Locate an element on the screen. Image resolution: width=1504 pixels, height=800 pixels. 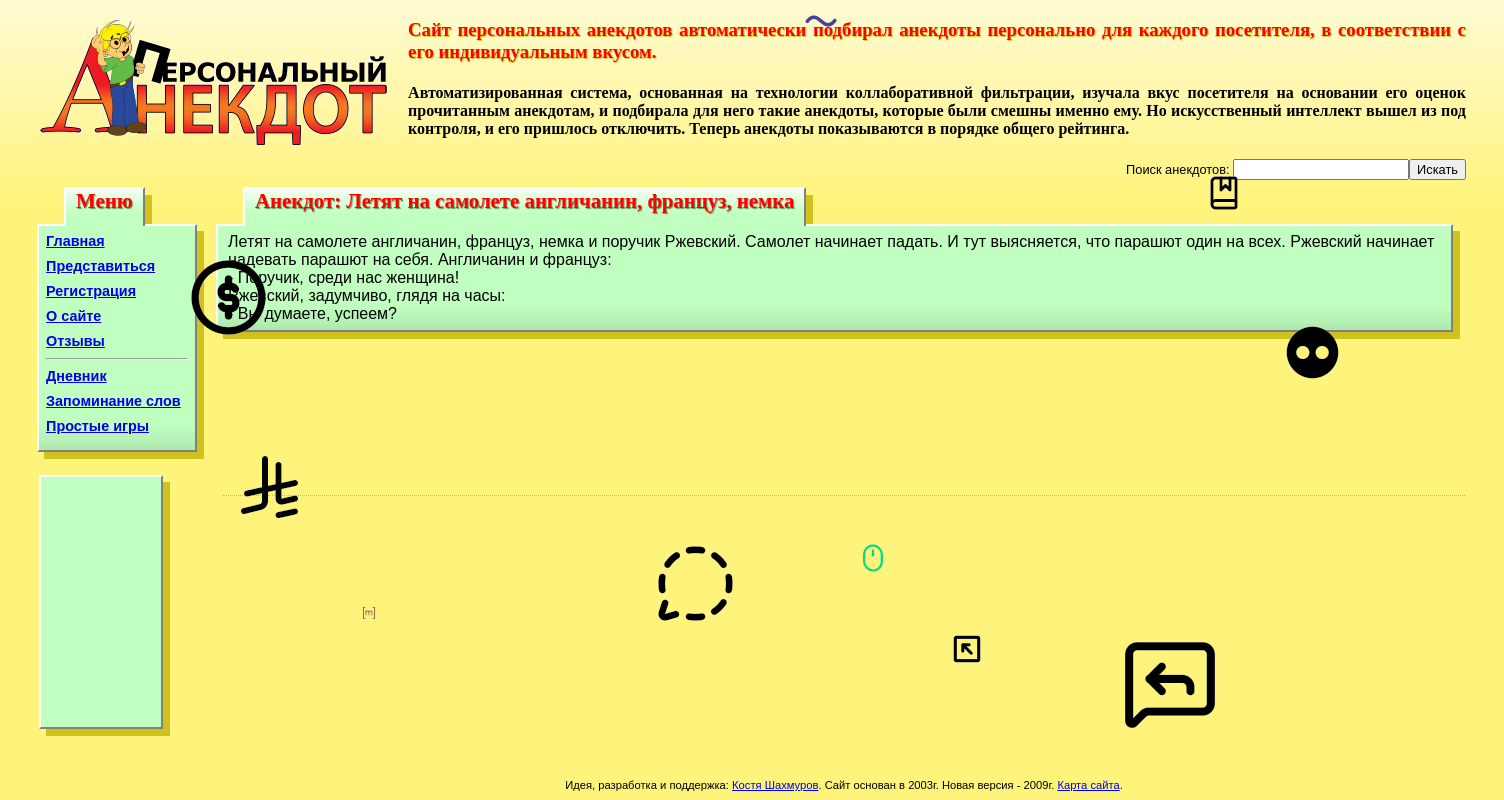
connect to matrix decentralized chat network is located at coordinates (369, 613).